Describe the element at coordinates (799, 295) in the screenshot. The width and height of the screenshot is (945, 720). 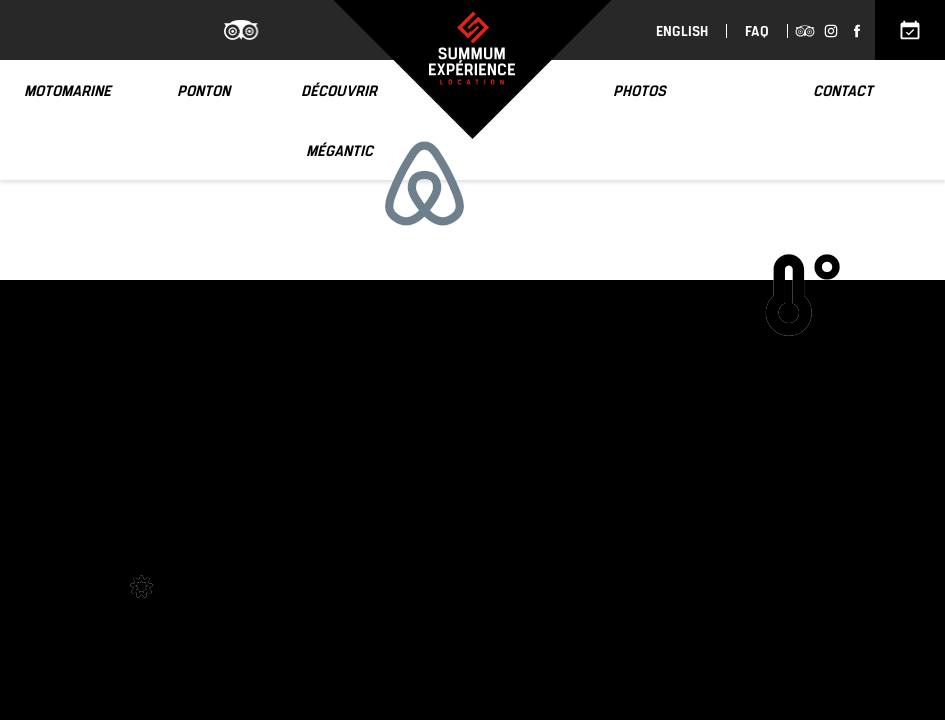
I see `indicates high temperature reading` at that location.